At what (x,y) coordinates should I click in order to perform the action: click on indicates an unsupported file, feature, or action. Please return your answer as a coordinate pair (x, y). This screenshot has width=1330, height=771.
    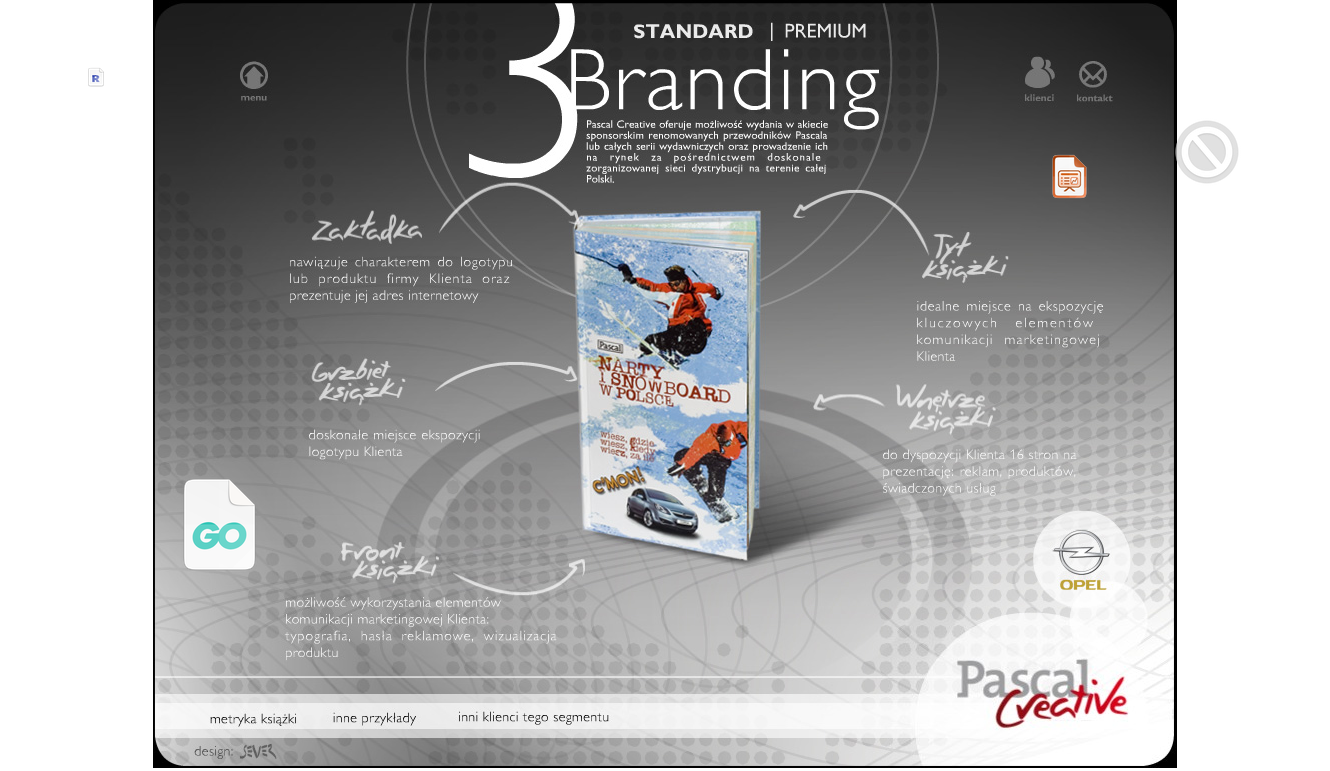
    Looking at the image, I should click on (1207, 152).